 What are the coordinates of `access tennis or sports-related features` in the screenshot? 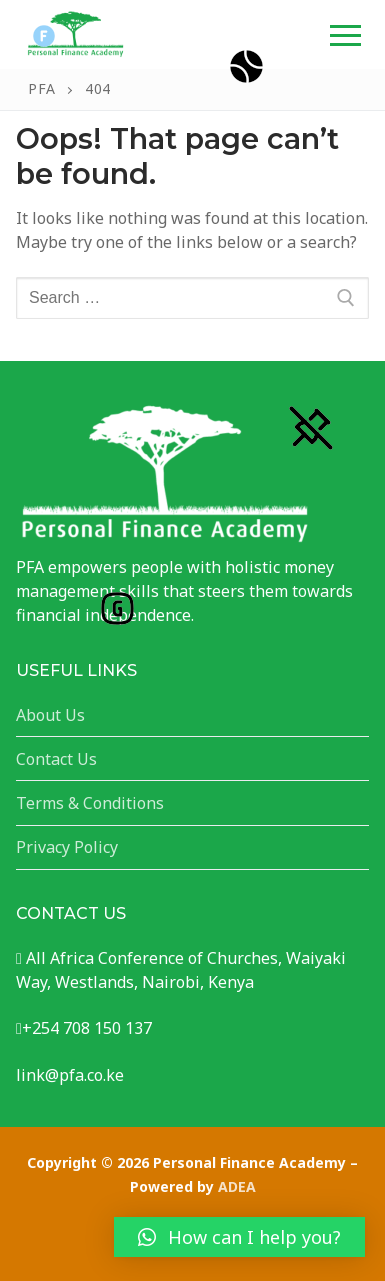 It's located at (246, 66).